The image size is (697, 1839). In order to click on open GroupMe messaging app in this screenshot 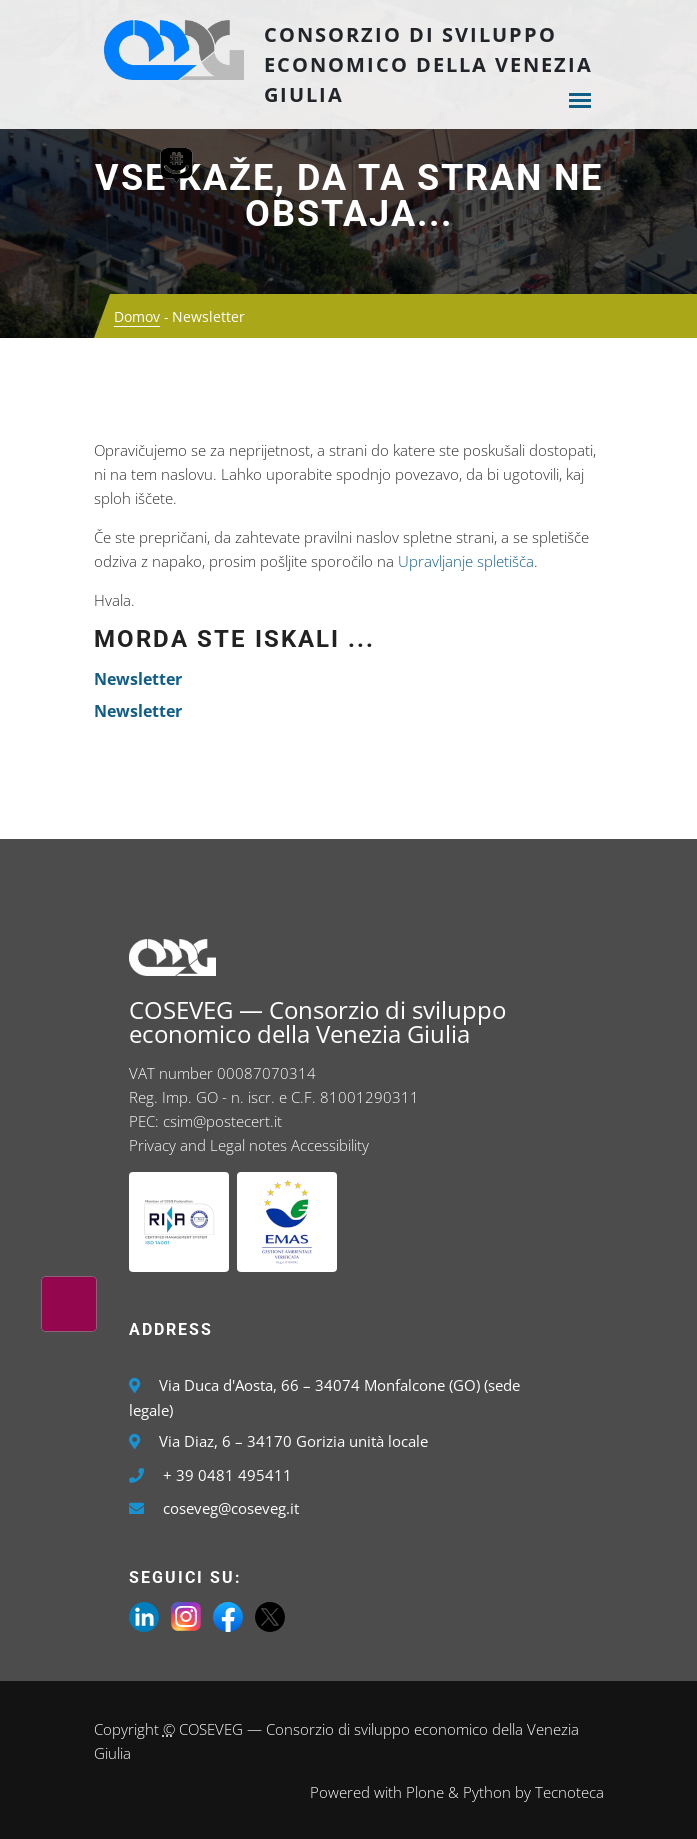, I will do `click(176, 165)`.